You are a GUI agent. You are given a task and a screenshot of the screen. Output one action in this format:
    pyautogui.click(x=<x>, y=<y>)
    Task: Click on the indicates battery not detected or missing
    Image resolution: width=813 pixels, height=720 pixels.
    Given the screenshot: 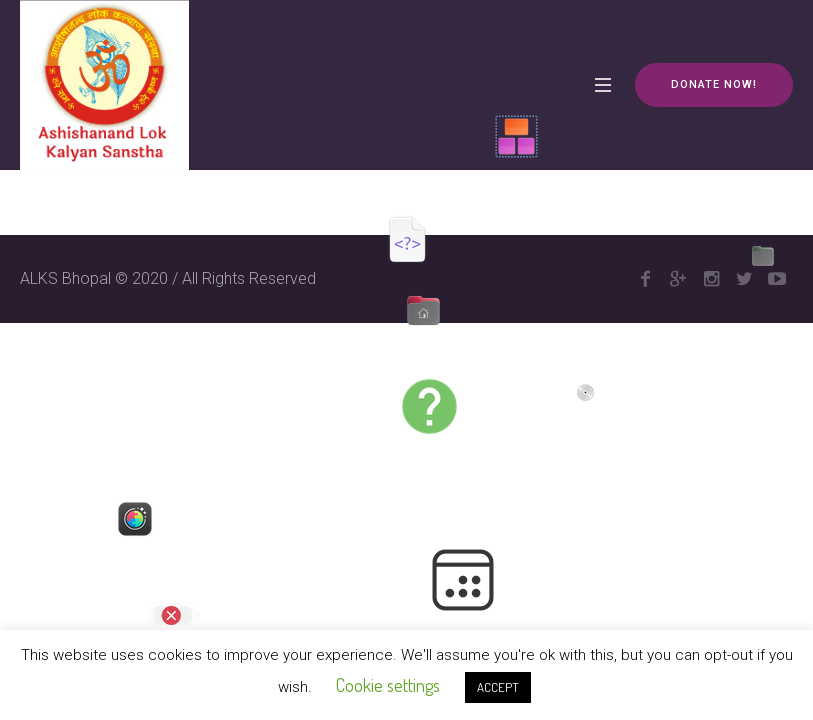 What is the action you would take?
    pyautogui.click(x=174, y=615)
    